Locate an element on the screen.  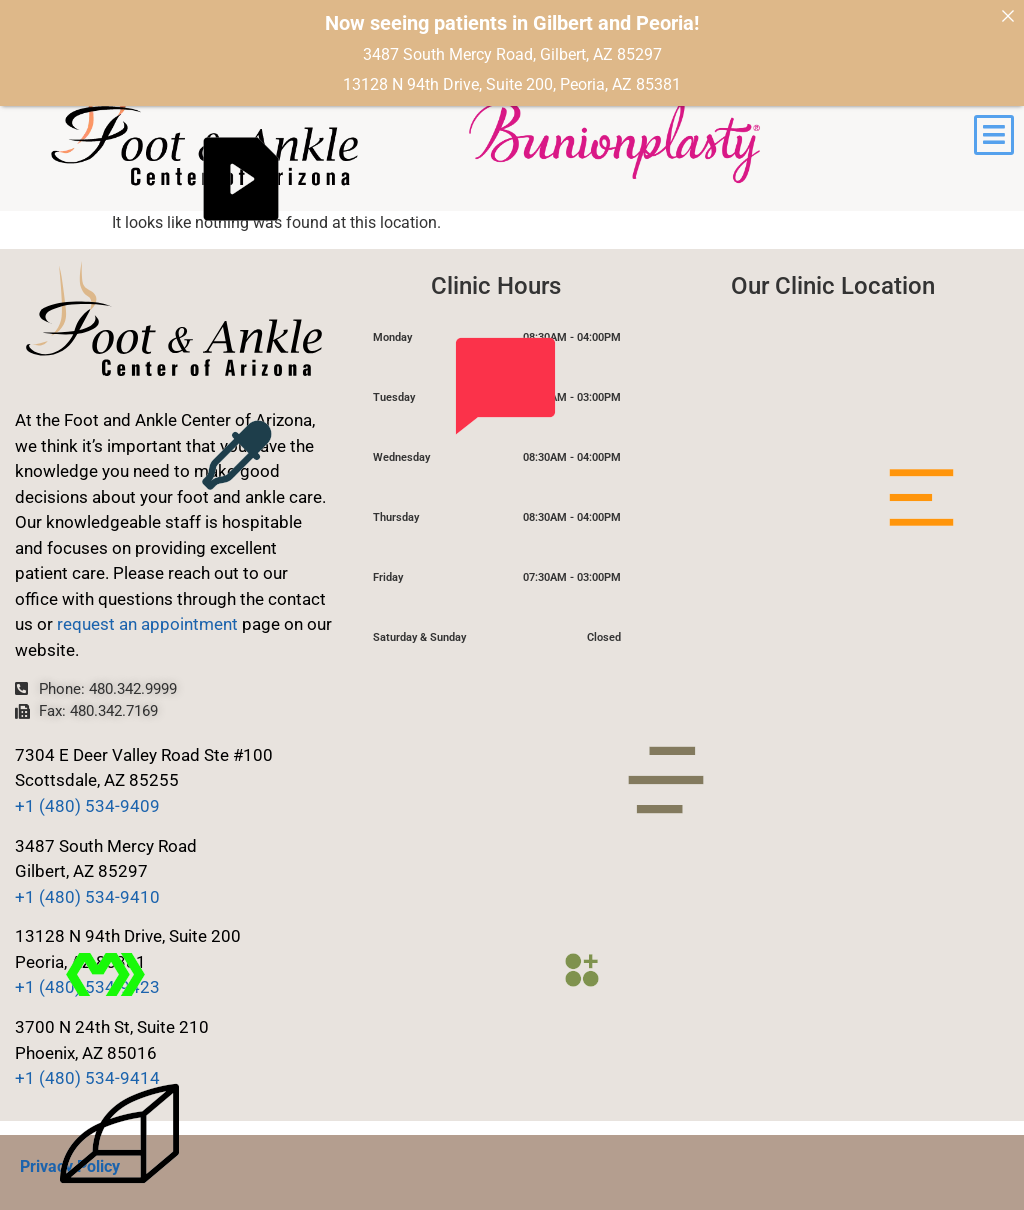
open a video file is located at coordinates (241, 179).